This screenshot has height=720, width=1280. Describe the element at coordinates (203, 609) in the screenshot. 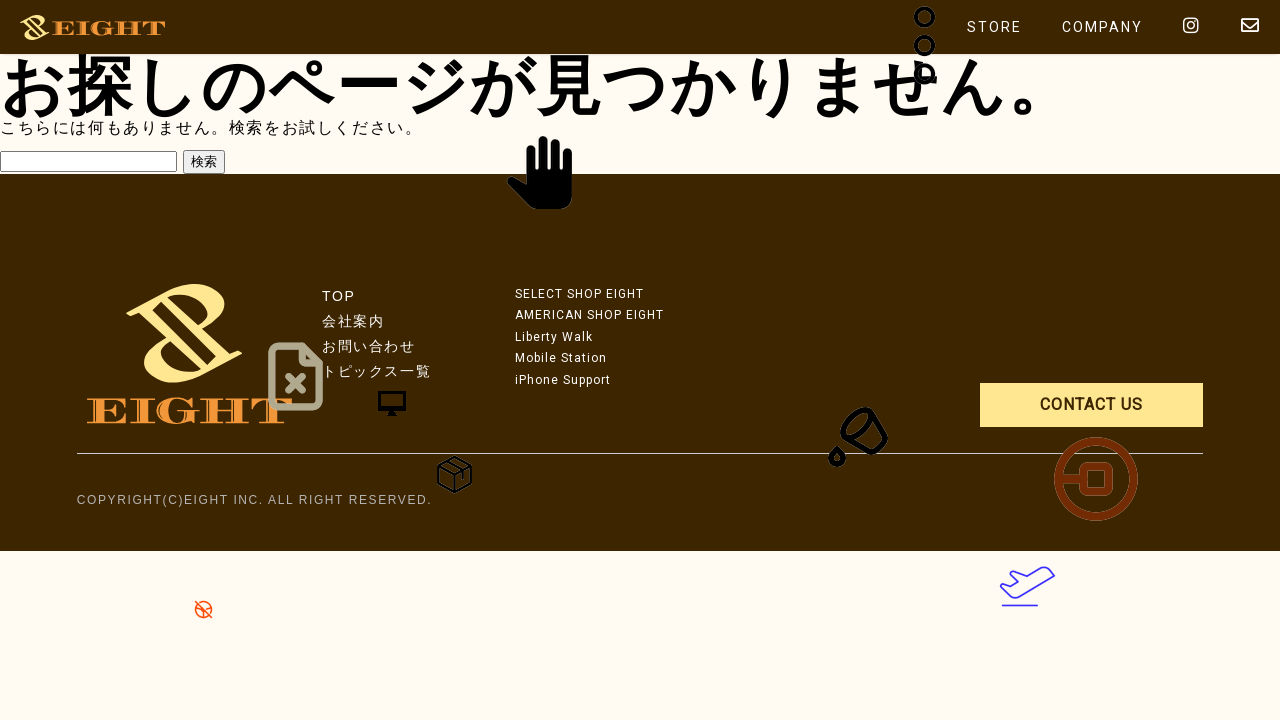

I see `disable steering or driving controls` at that location.